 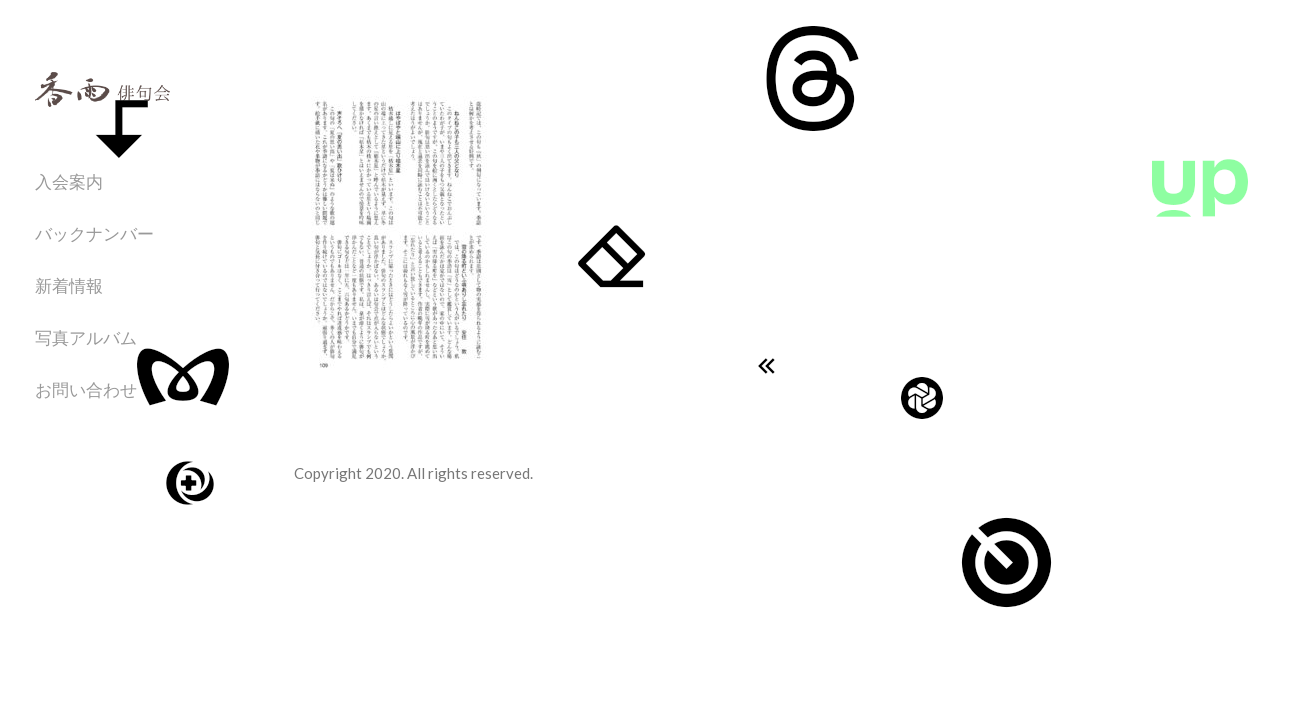 What do you see at coordinates (812, 78) in the screenshot?
I see `open the Threads app` at bounding box center [812, 78].